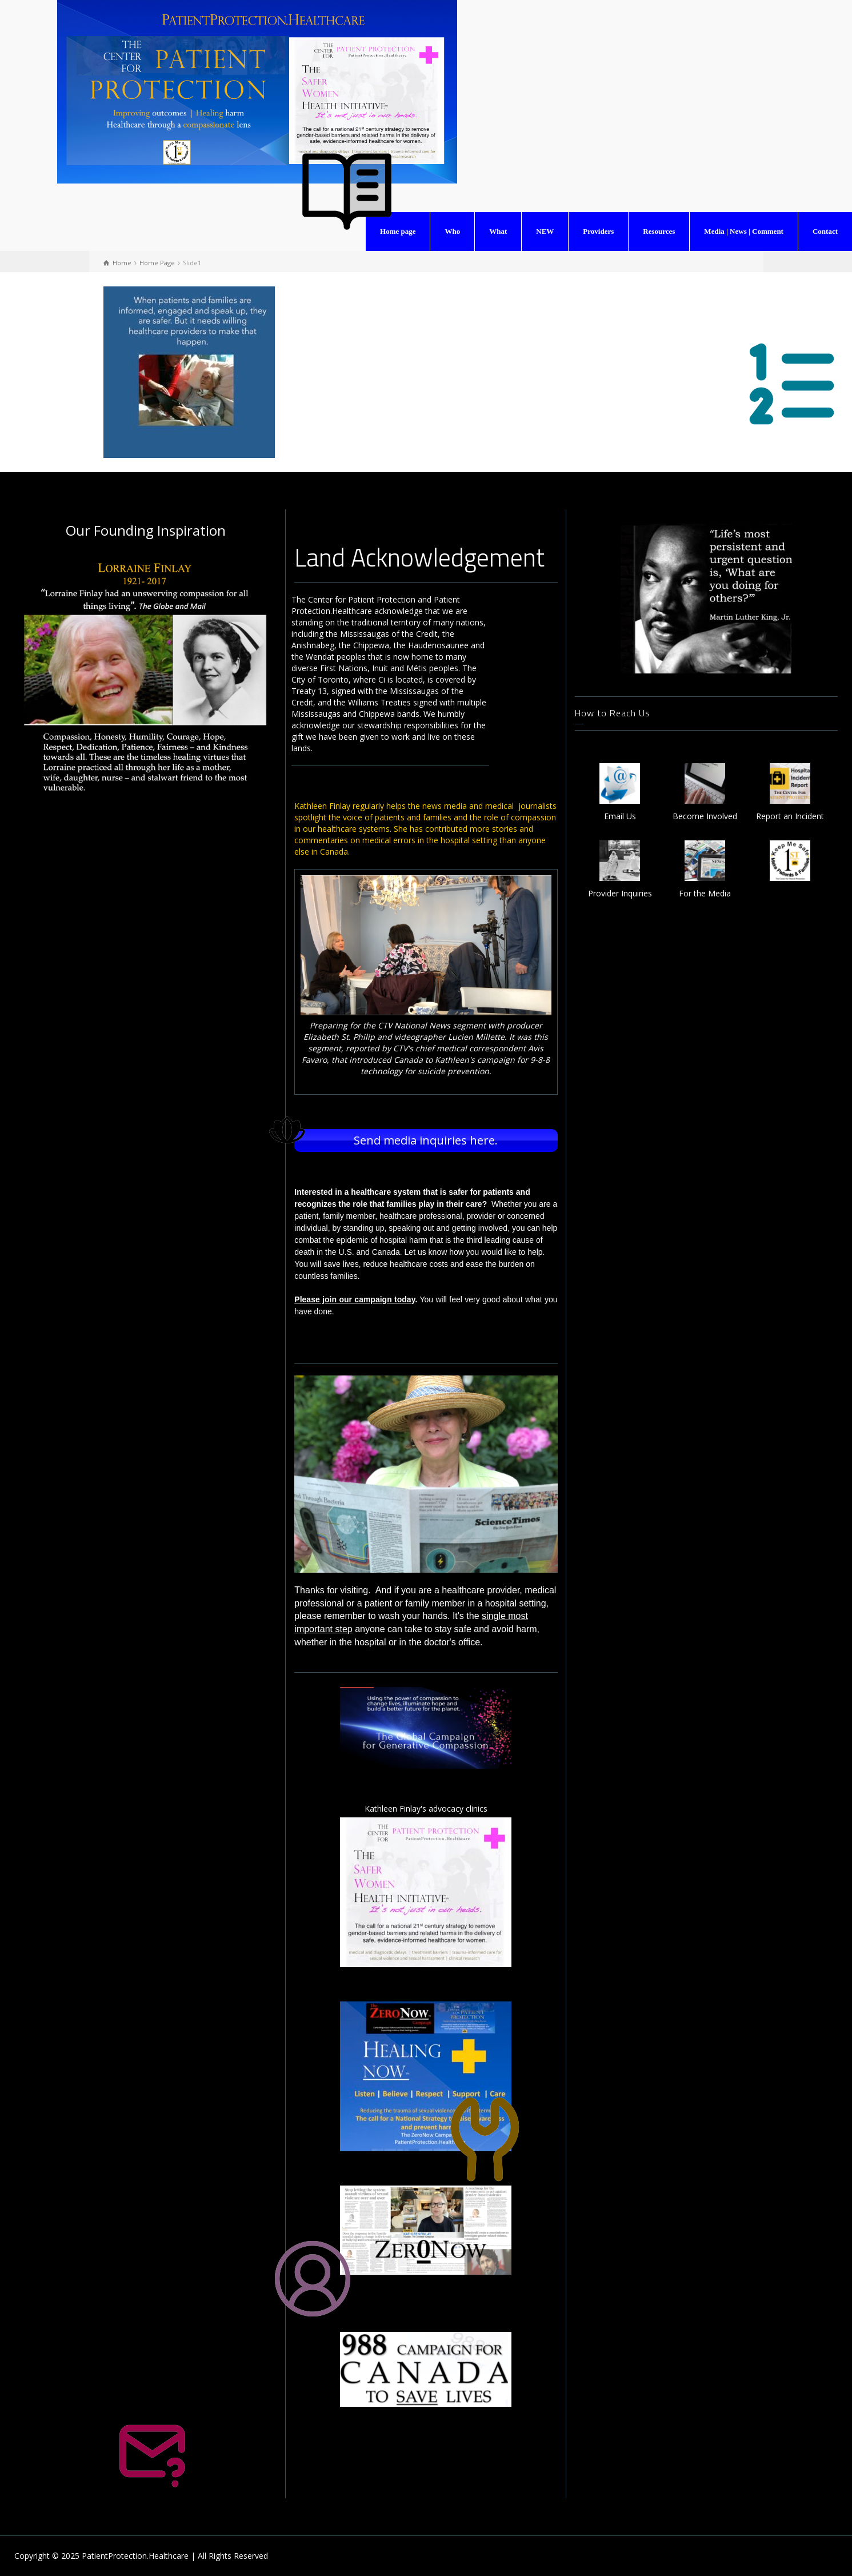  Describe the element at coordinates (791, 385) in the screenshot. I see `create a numbered list` at that location.